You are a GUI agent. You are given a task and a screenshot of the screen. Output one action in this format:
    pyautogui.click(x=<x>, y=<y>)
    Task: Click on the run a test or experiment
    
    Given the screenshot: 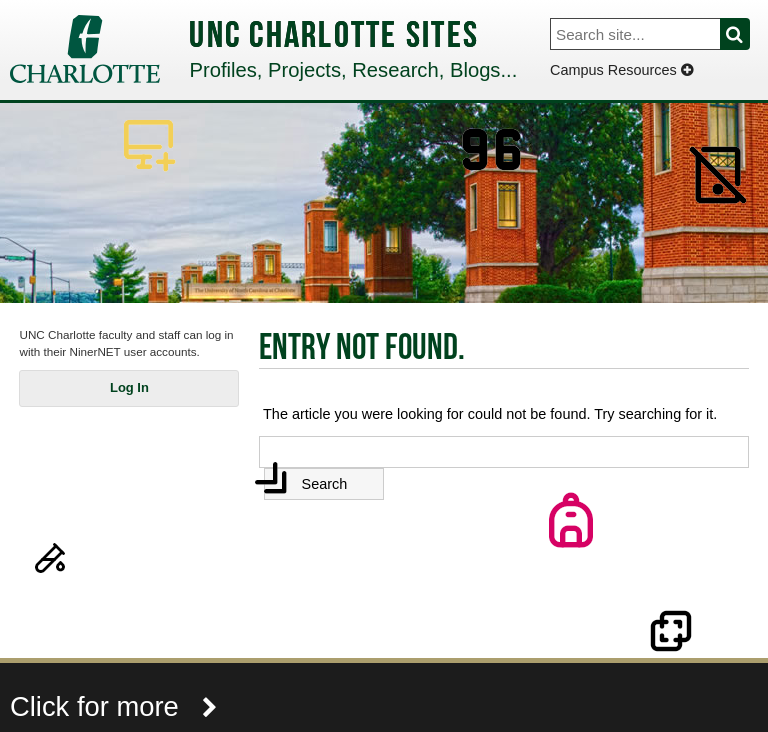 What is the action you would take?
    pyautogui.click(x=50, y=558)
    